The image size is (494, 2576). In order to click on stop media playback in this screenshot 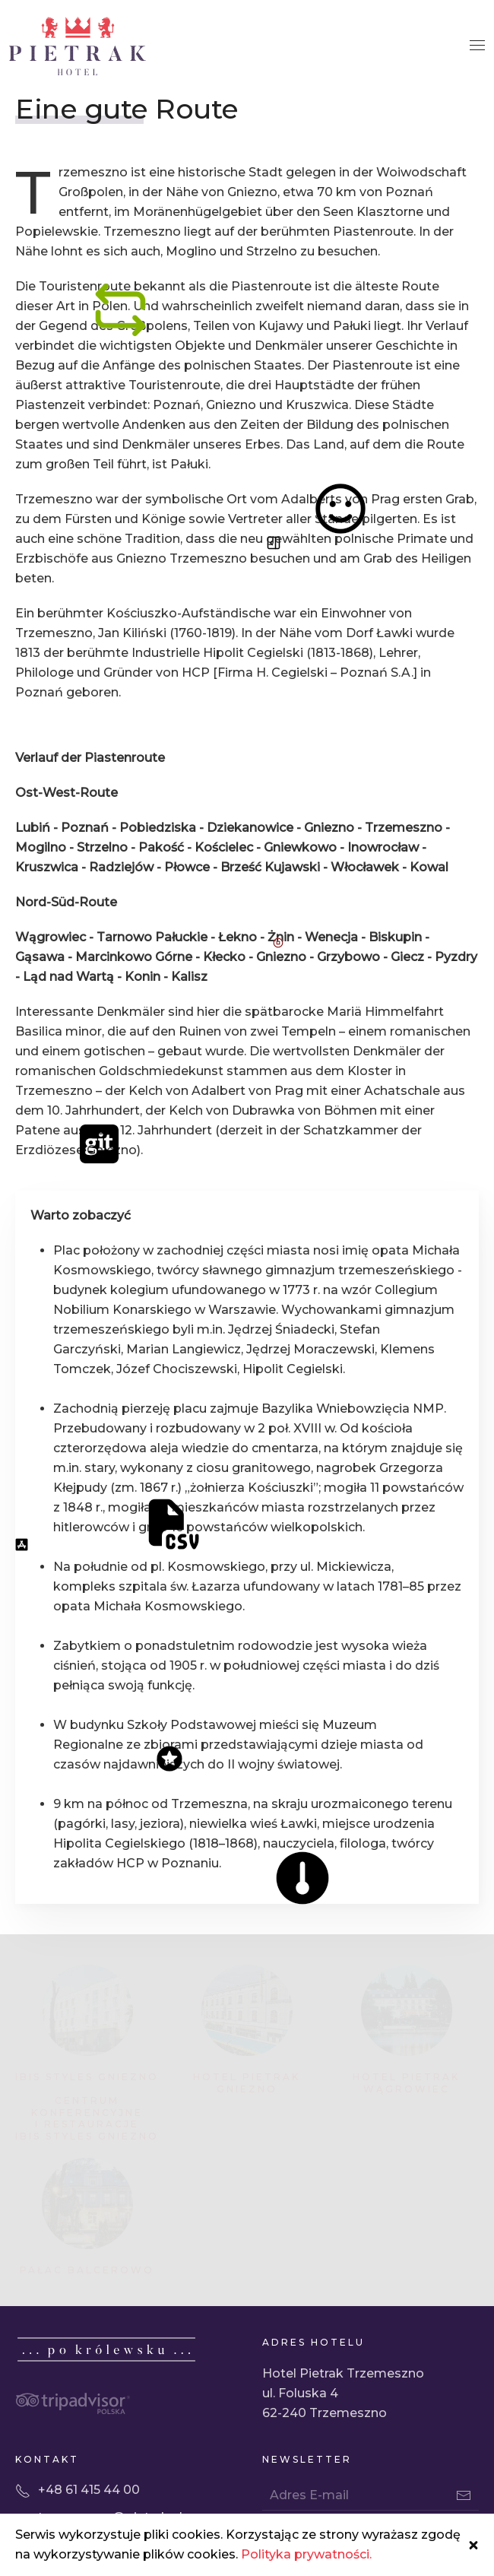, I will do `click(278, 943)`.